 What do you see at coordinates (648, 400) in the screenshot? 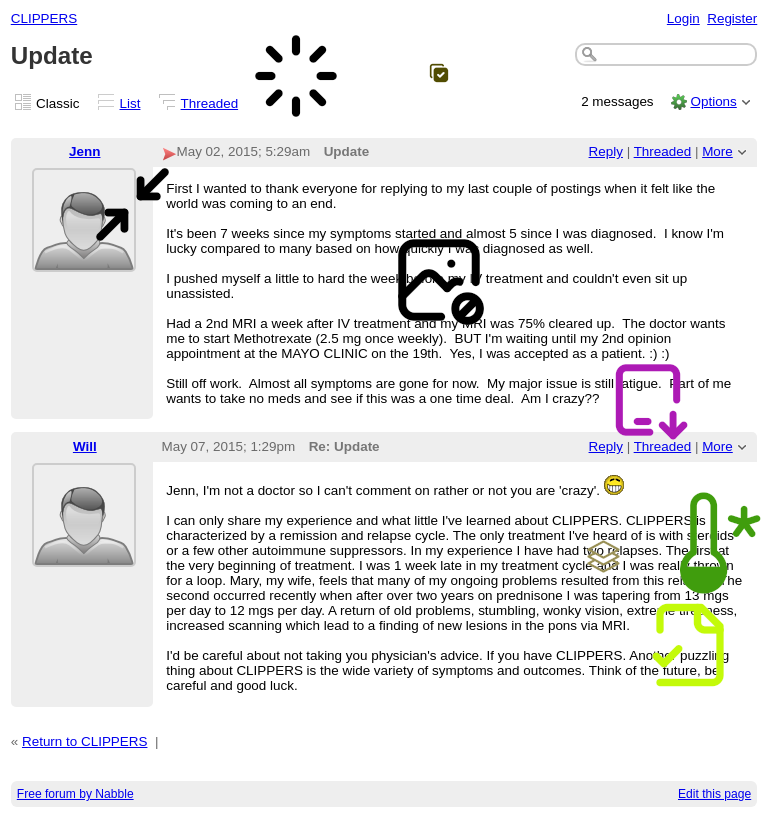
I see `download content to iPad` at bounding box center [648, 400].